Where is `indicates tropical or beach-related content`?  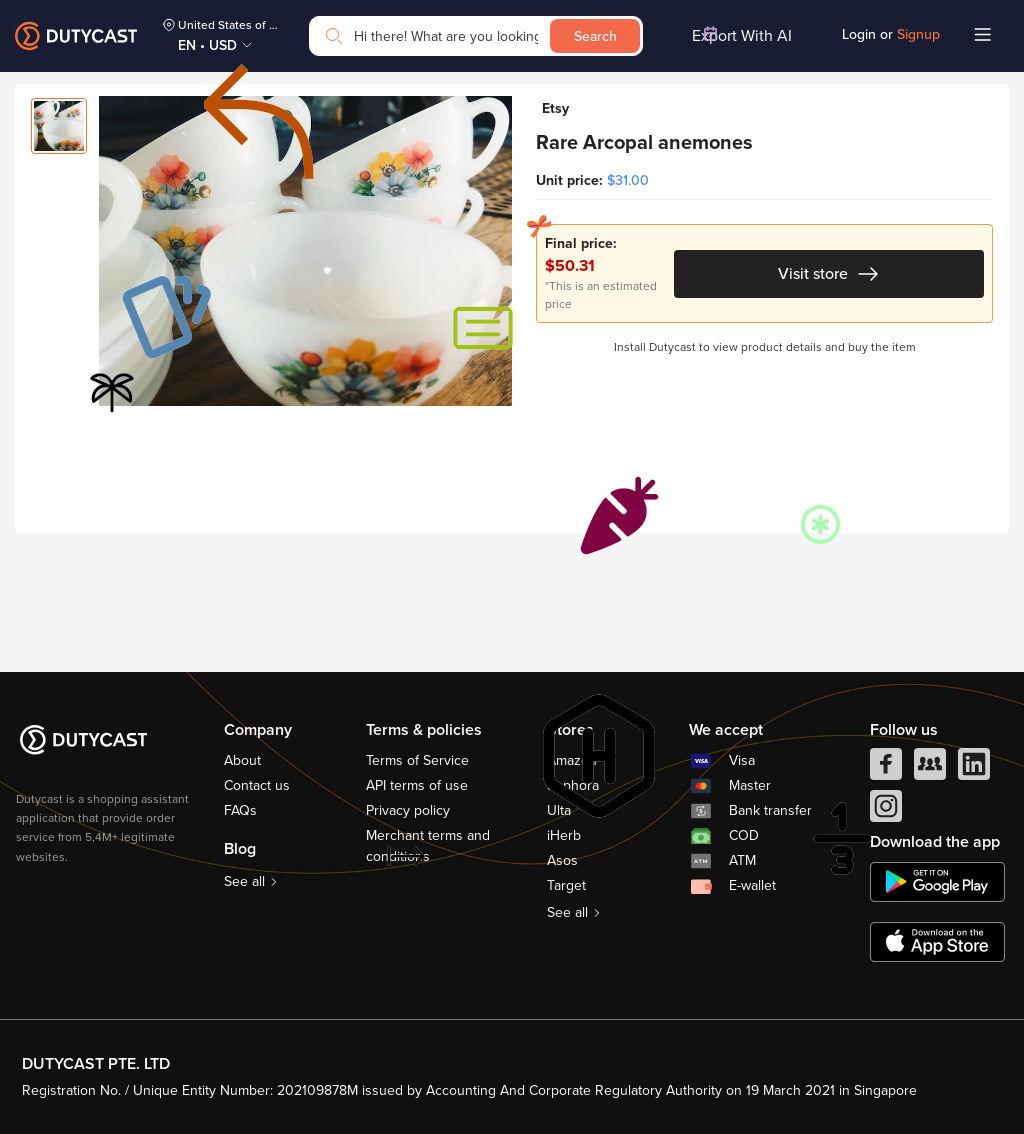
indicates tropical or beach-related content is located at coordinates (112, 392).